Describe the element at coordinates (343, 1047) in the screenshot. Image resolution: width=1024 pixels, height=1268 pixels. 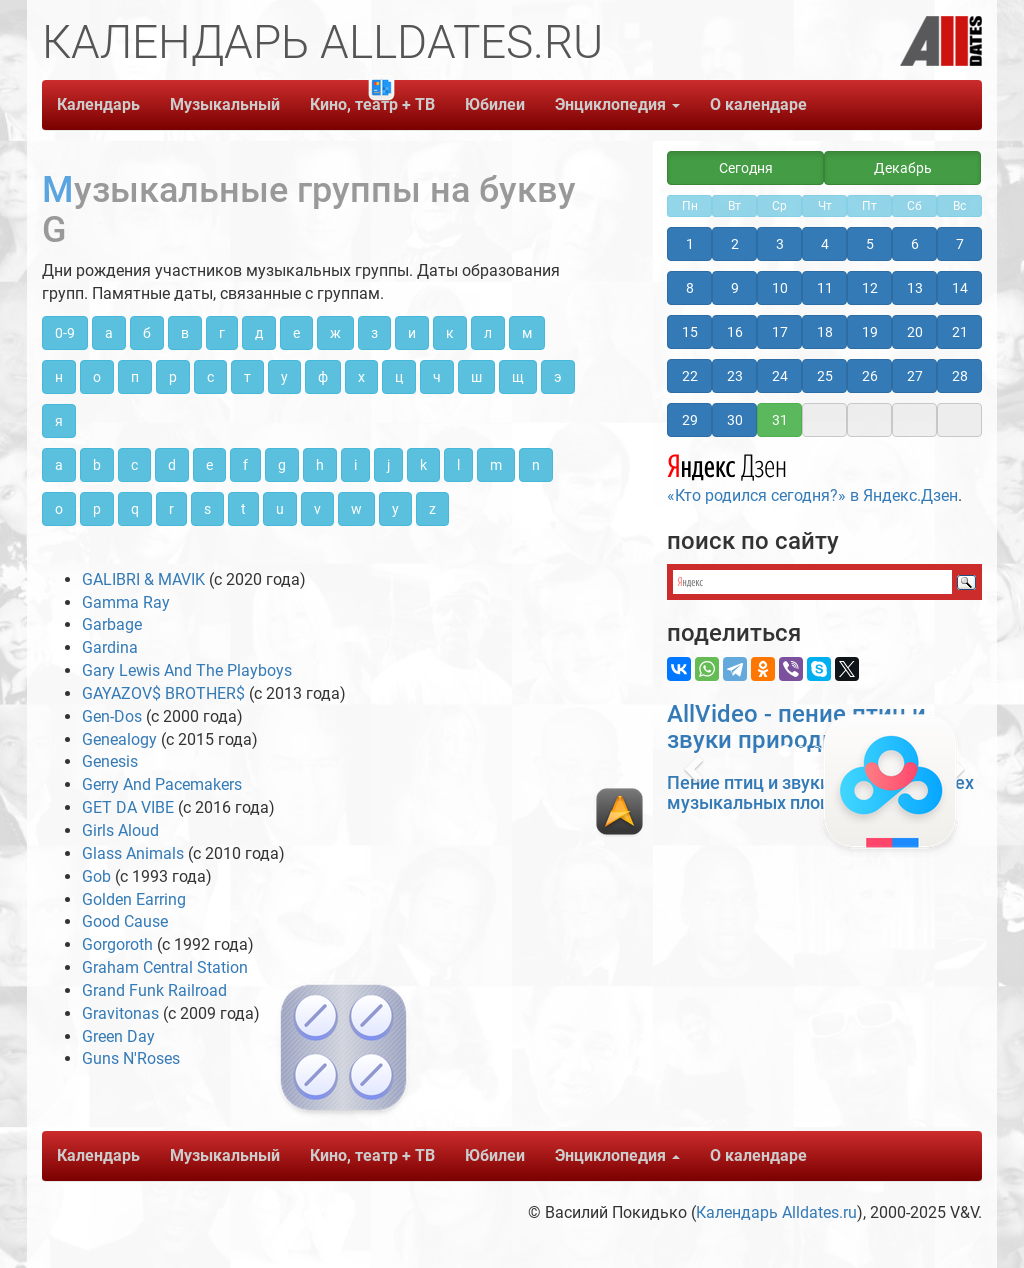
I see `open Dosage medication tracking app` at that location.